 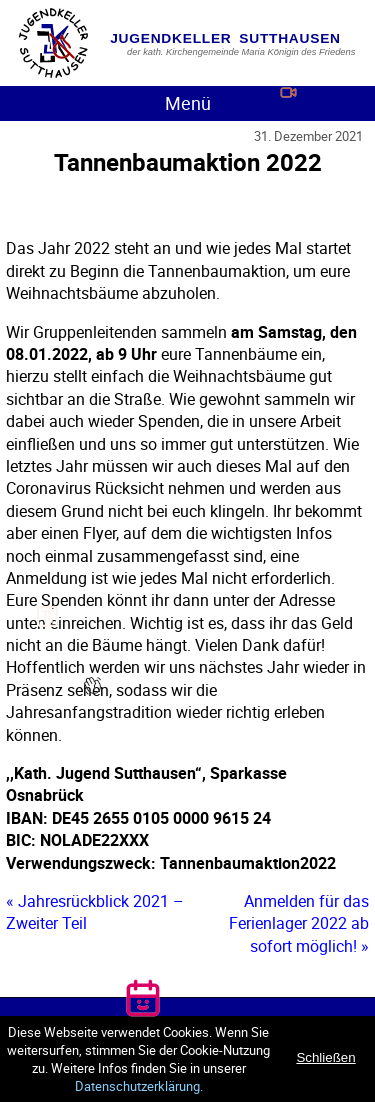 What do you see at coordinates (288, 92) in the screenshot?
I see `start a video call` at bounding box center [288, 92].